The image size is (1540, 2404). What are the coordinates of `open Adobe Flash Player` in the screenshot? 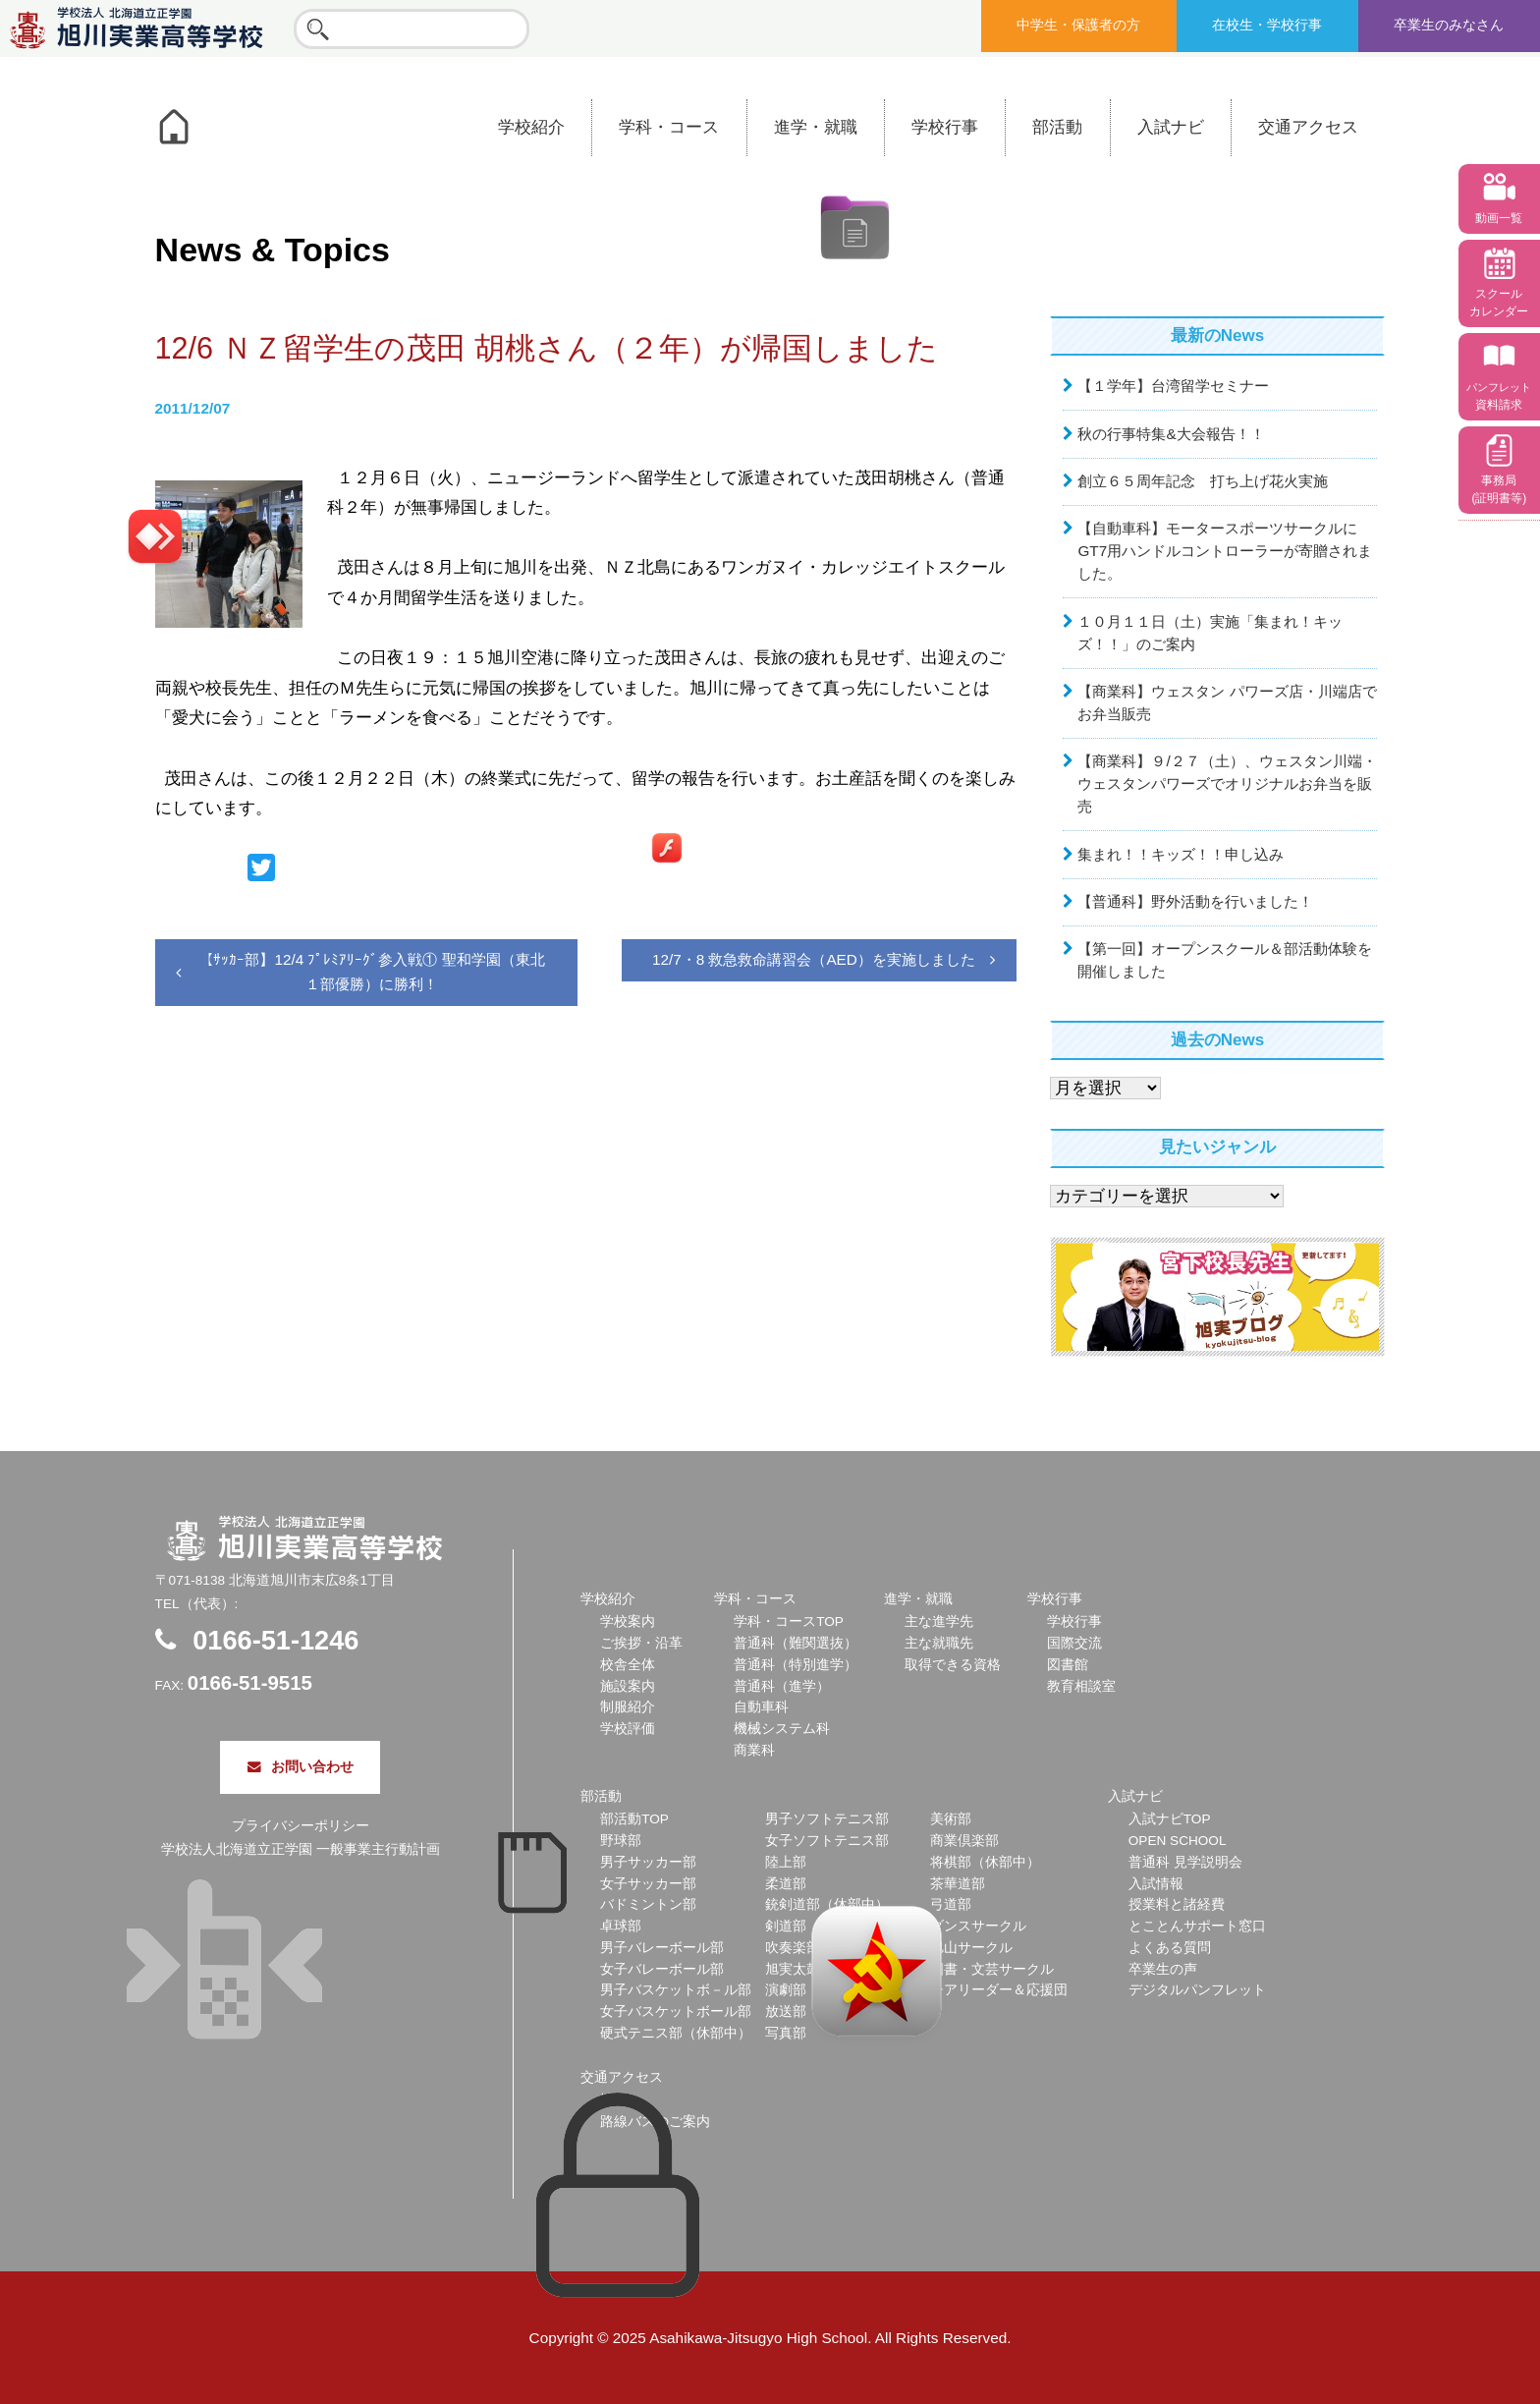 It's located at (667, 848).